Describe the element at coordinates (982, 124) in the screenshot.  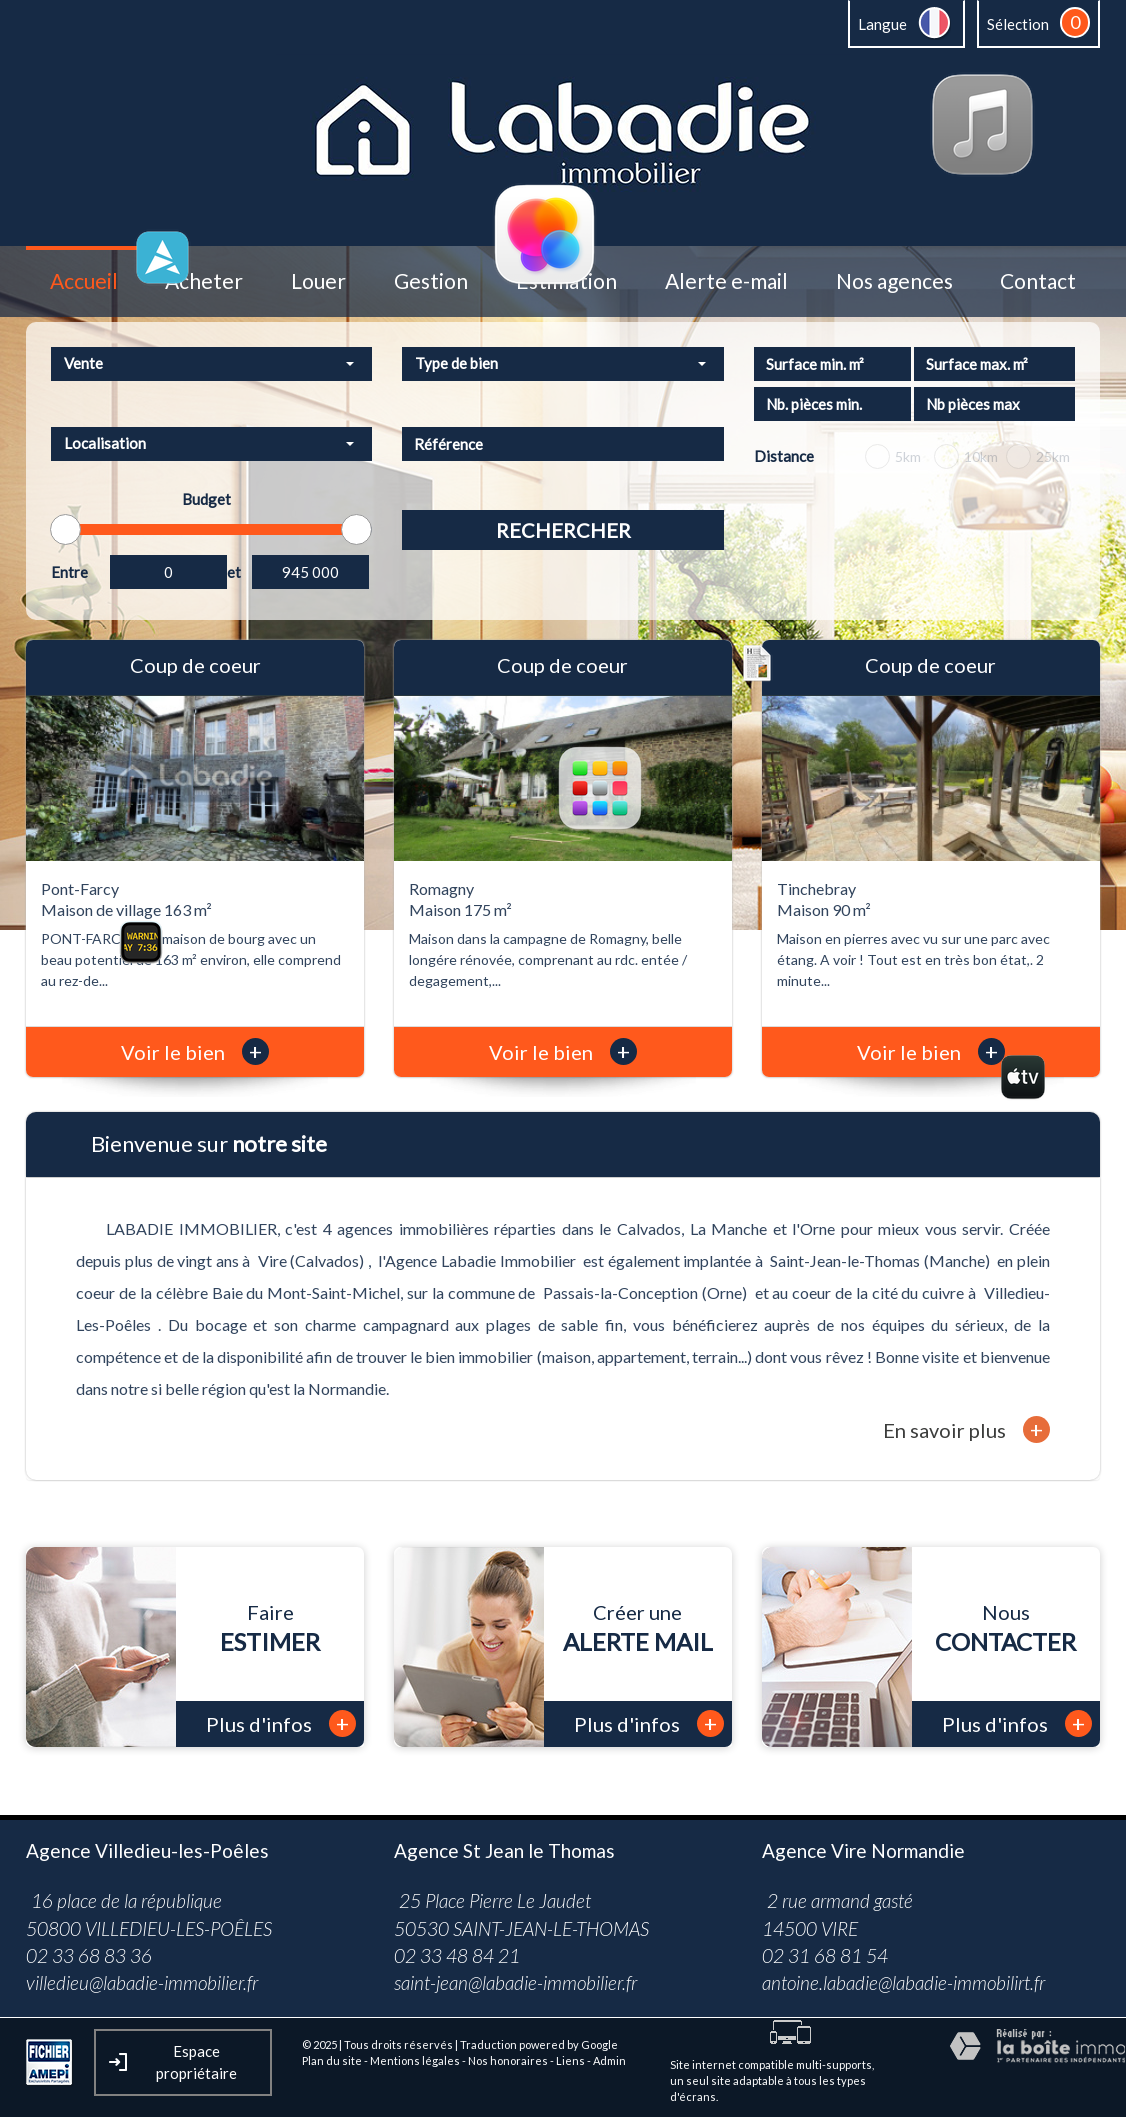
I see `open the Music app` at that location.